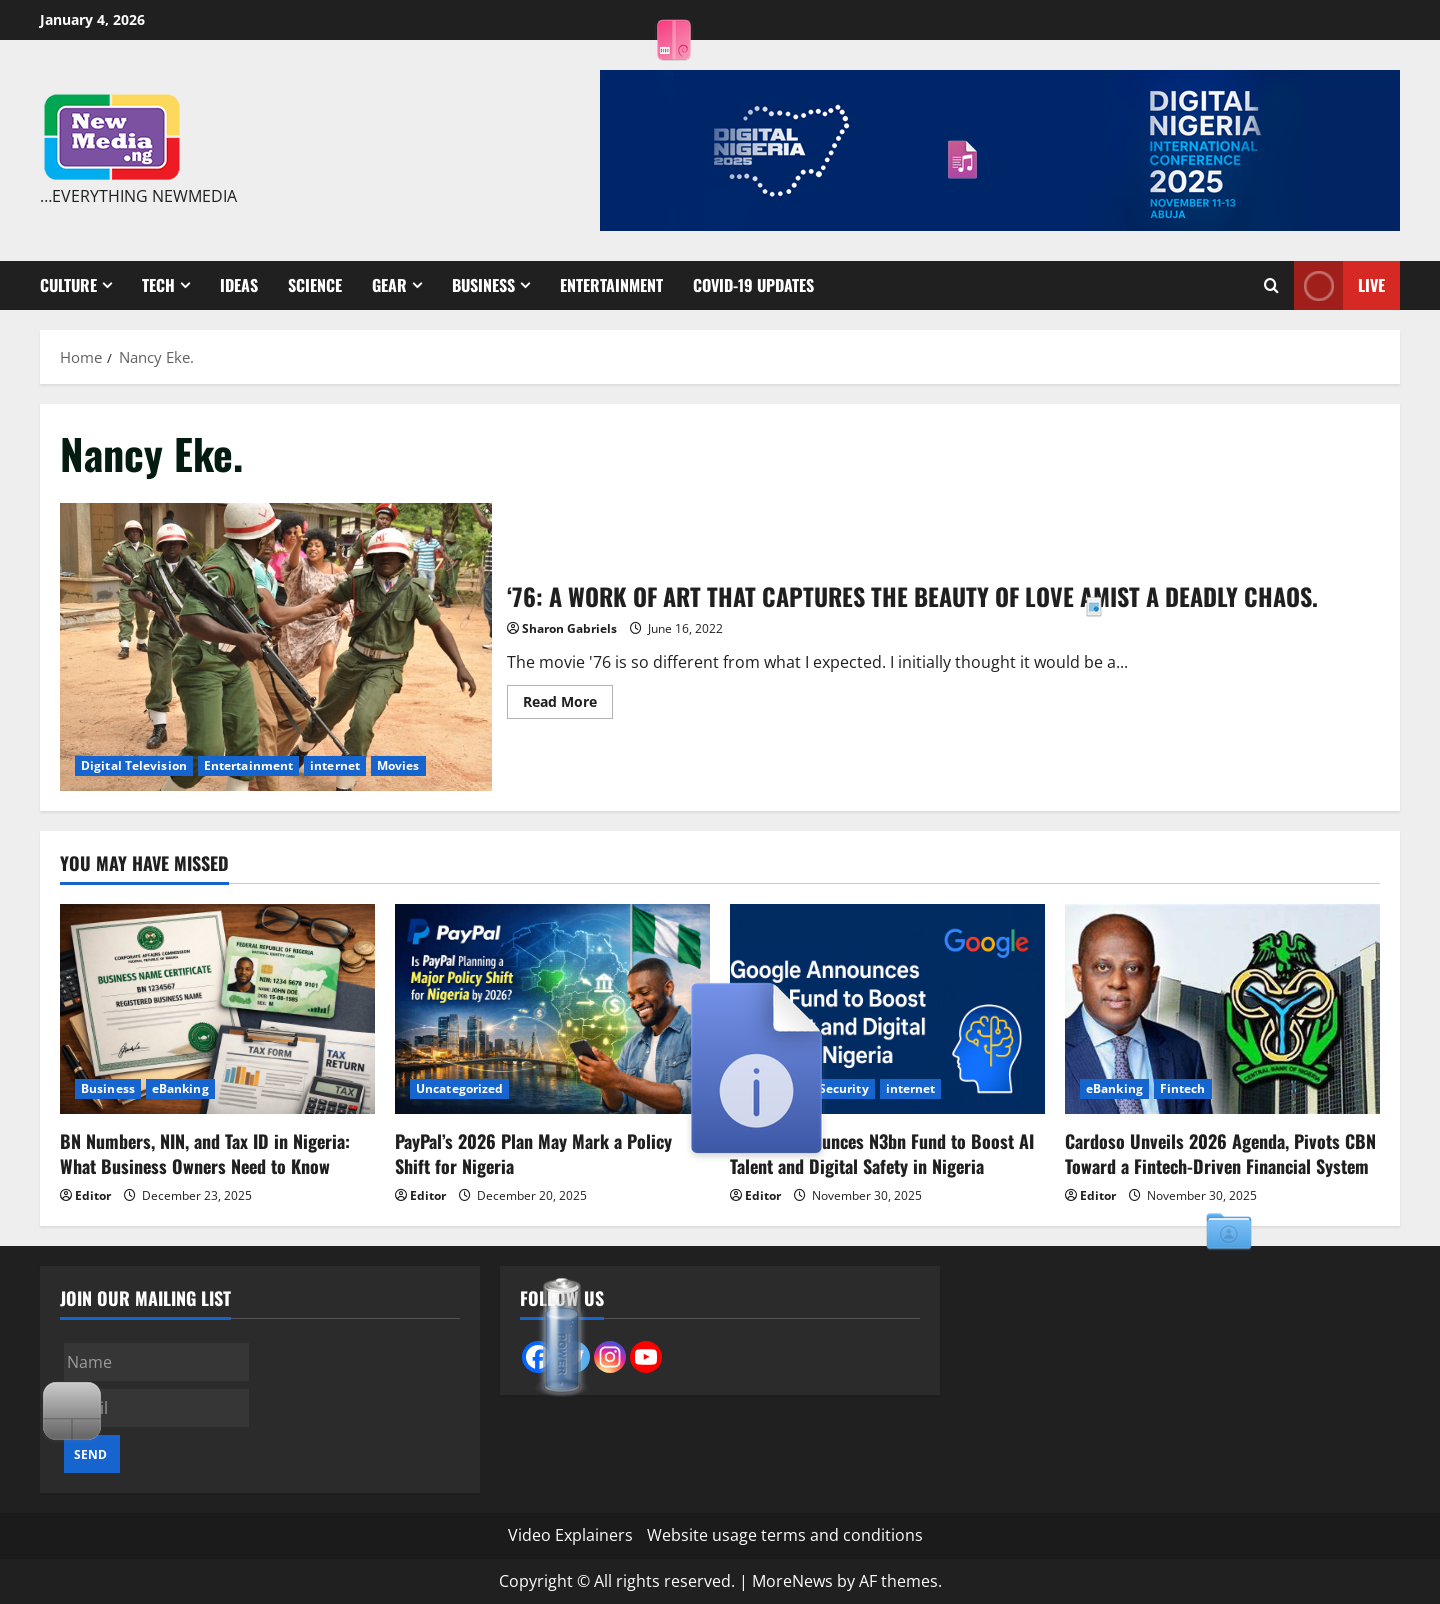  I want to click on view file details or properties, so click(756, 1071).